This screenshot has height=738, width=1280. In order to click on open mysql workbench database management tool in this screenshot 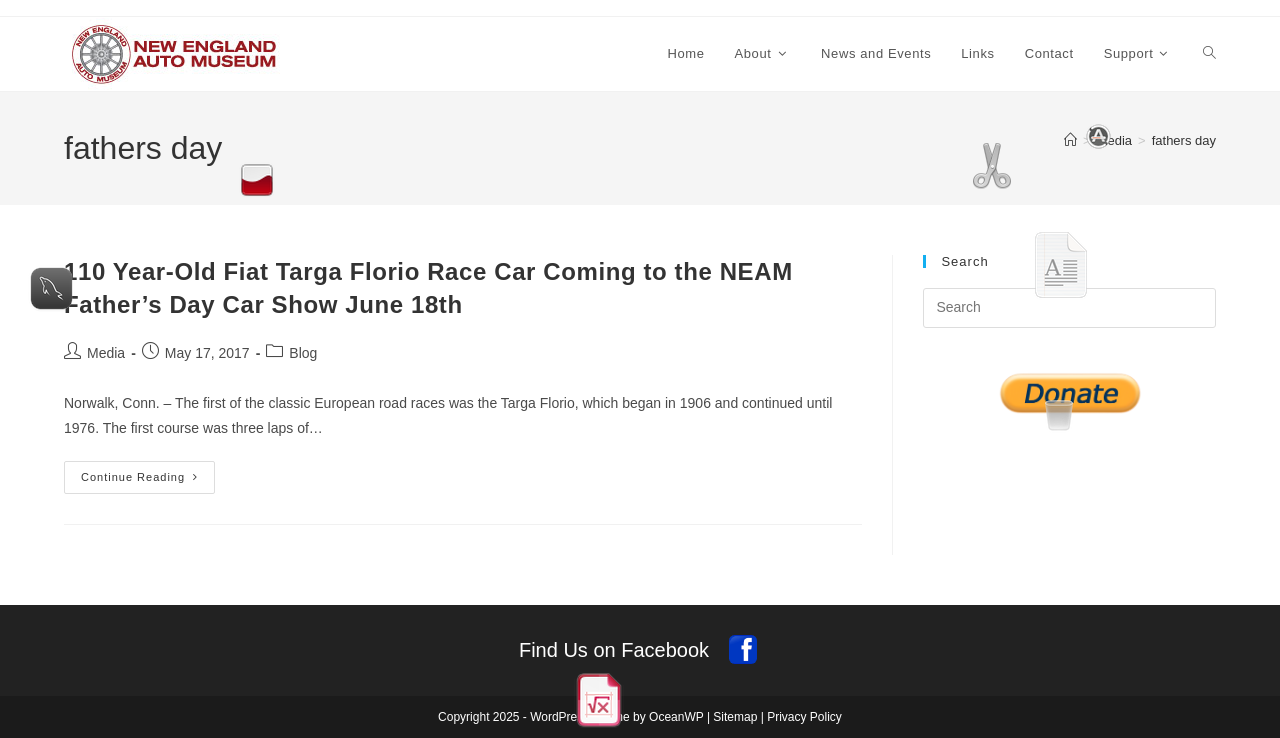, I will do `click(51, 288)`.